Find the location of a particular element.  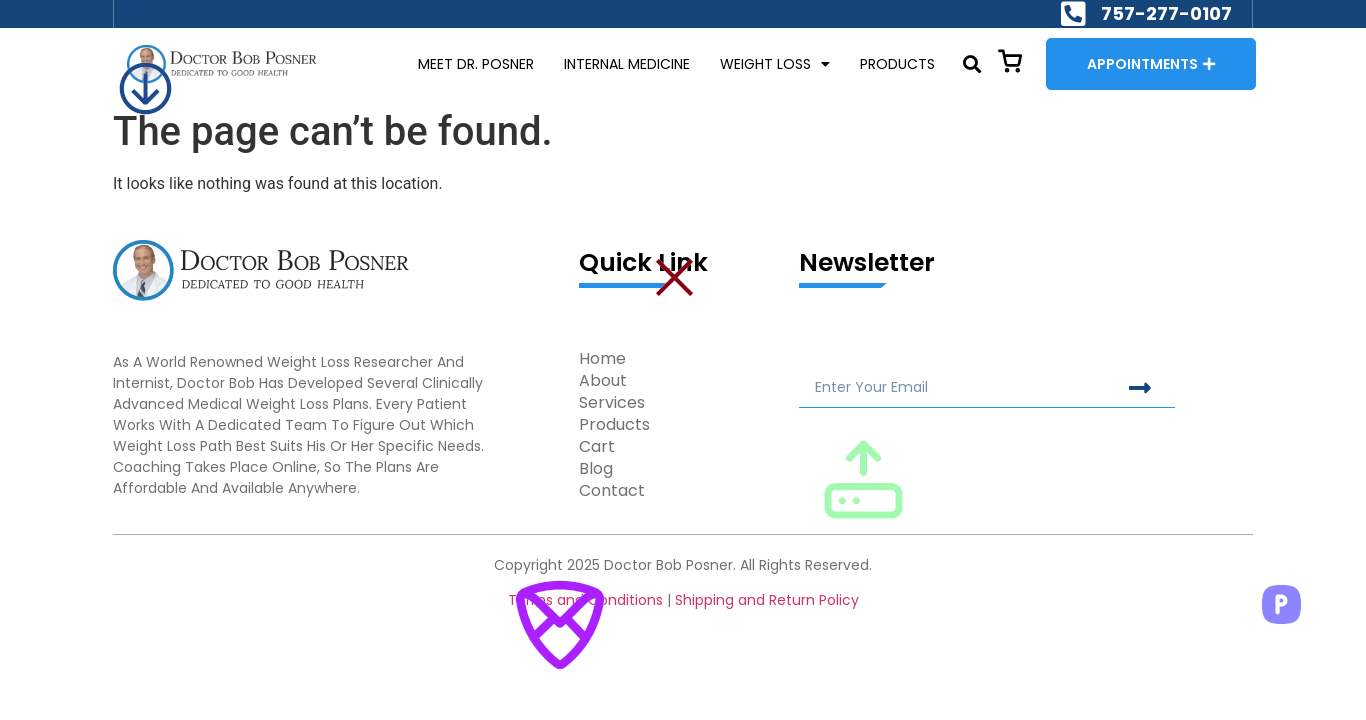

indicates parking availability or location is located at coordinates (1281, 604).